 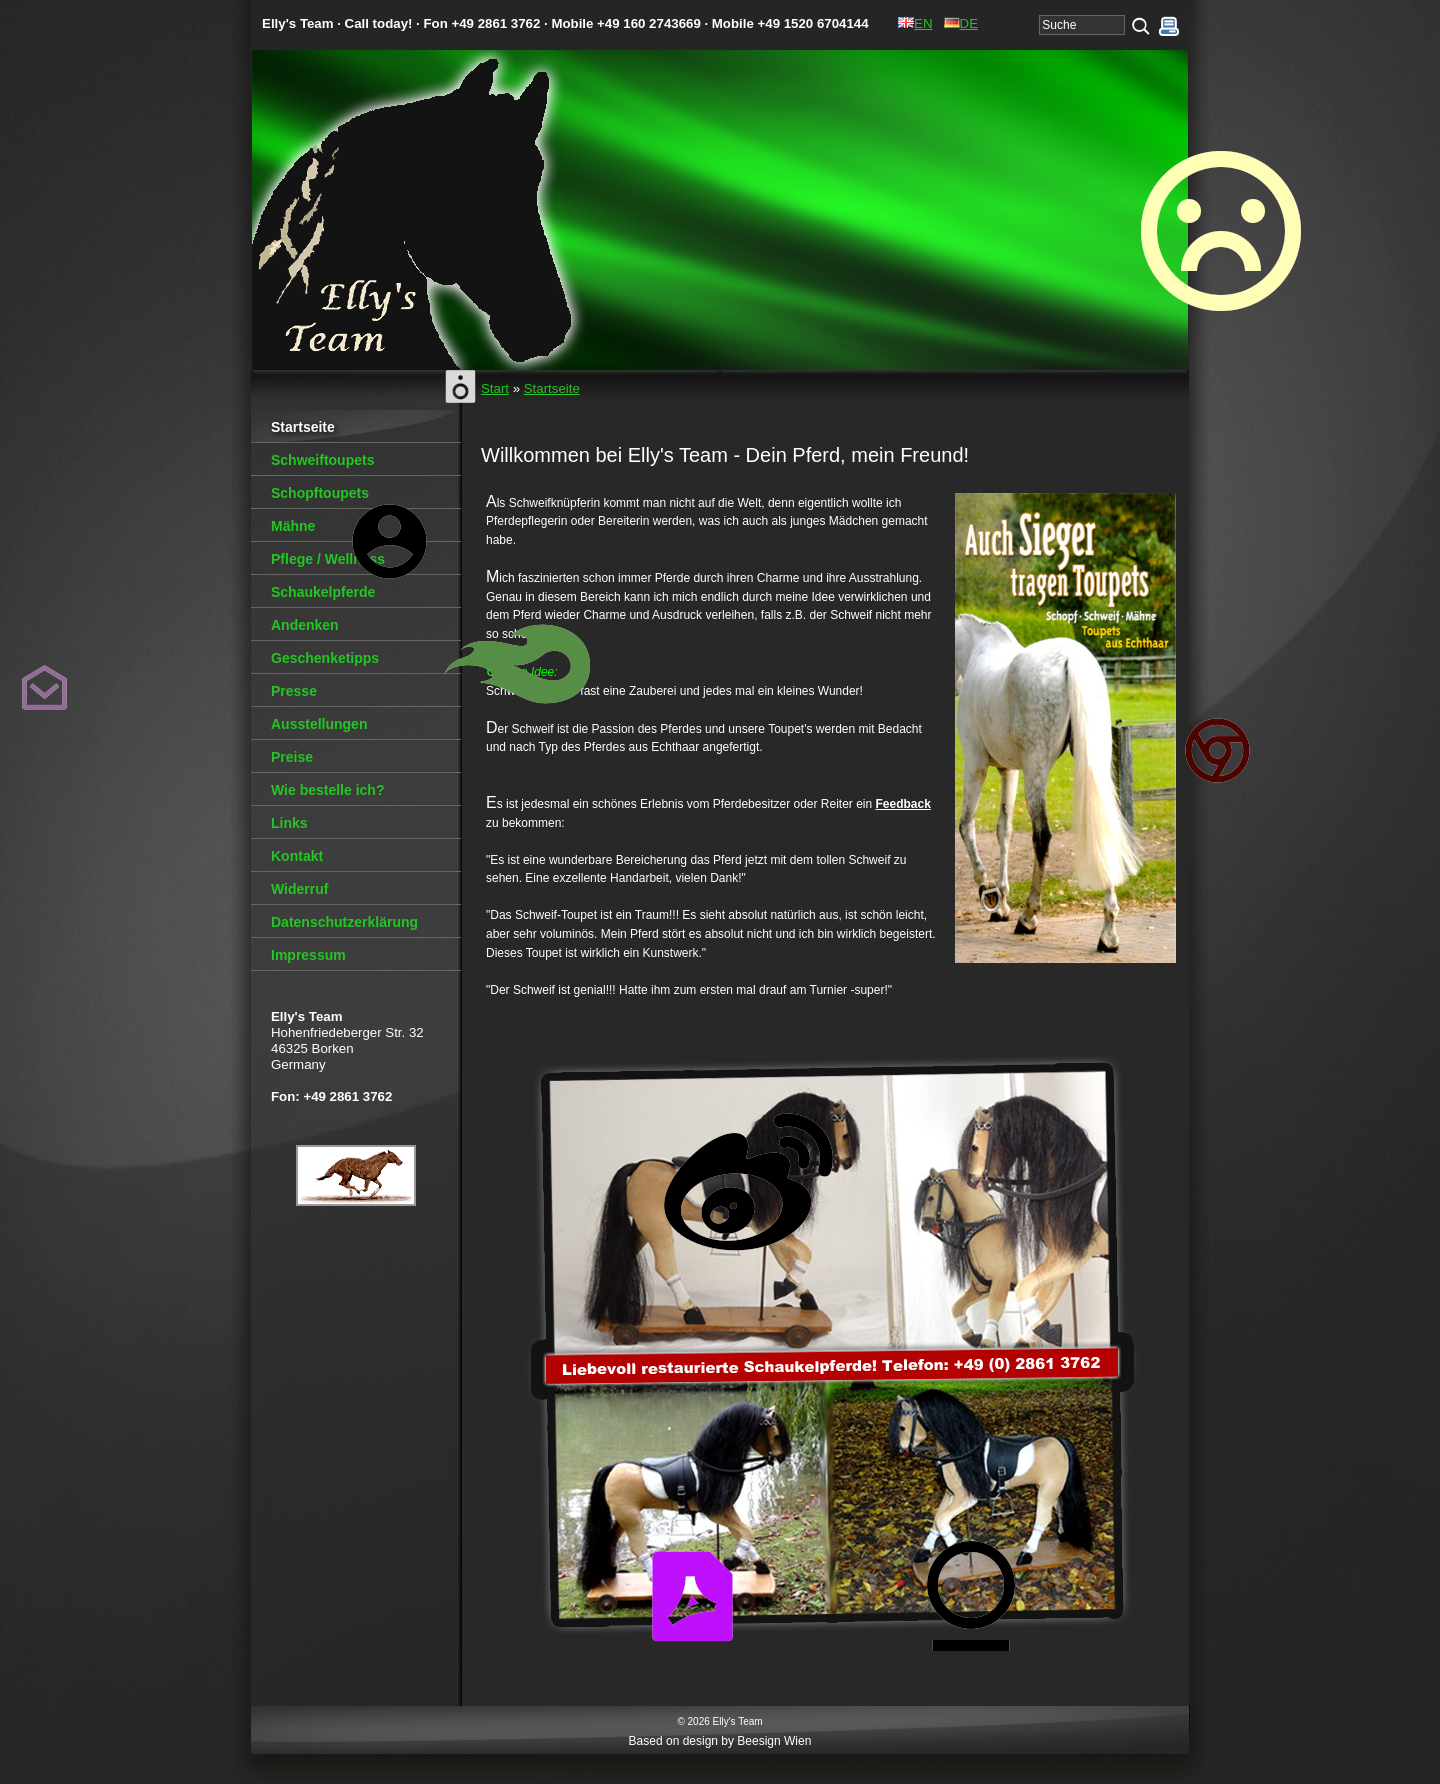 I want to click on view user profile, so click(x=971, y=1596).